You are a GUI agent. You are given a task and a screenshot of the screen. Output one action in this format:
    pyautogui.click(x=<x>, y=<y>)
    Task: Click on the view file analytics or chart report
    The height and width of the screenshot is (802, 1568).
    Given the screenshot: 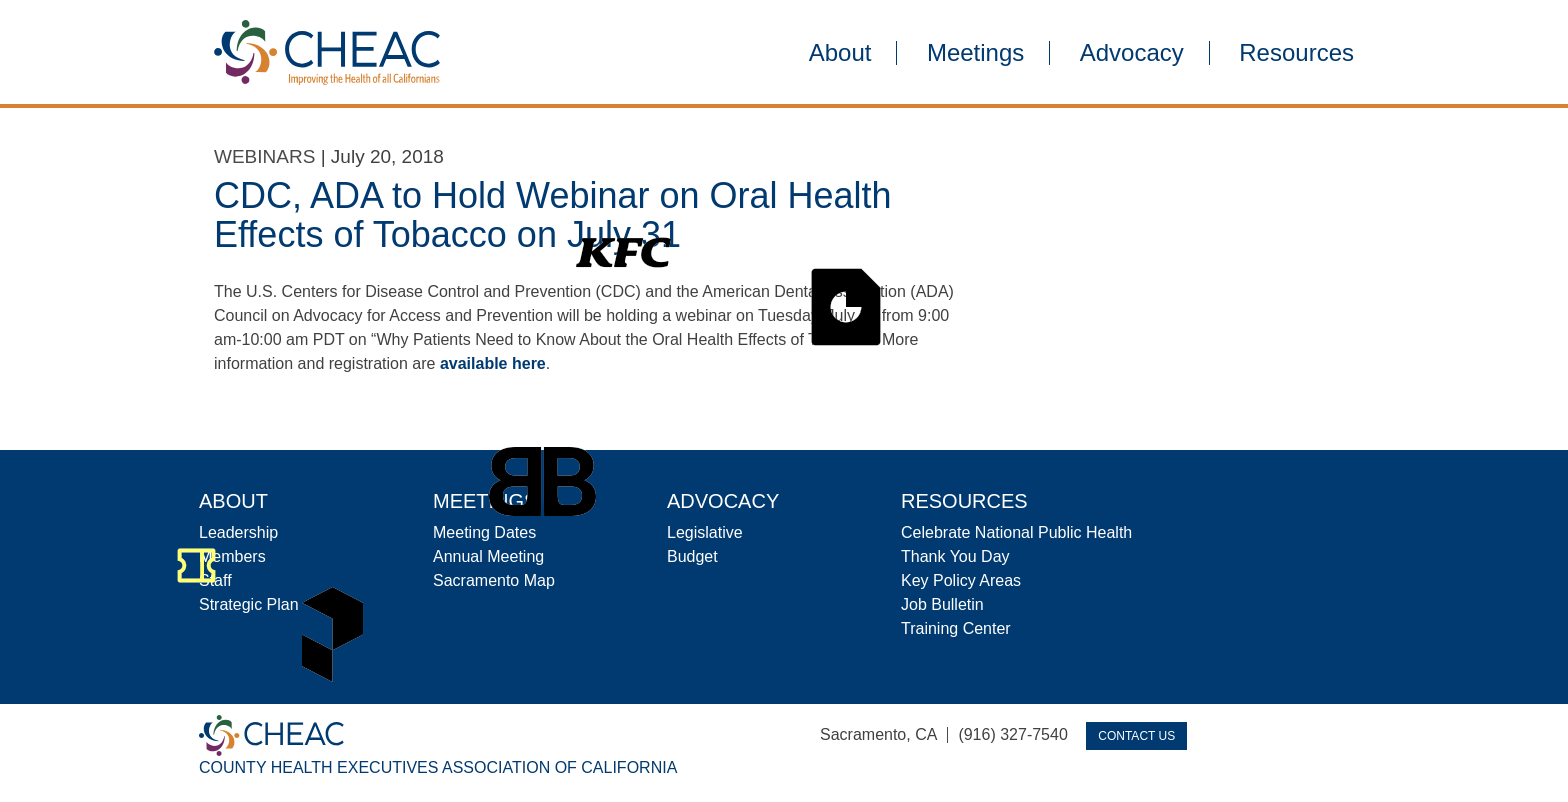 What is the action you would take?
    pyautogui.click(x=846, y=307)
    